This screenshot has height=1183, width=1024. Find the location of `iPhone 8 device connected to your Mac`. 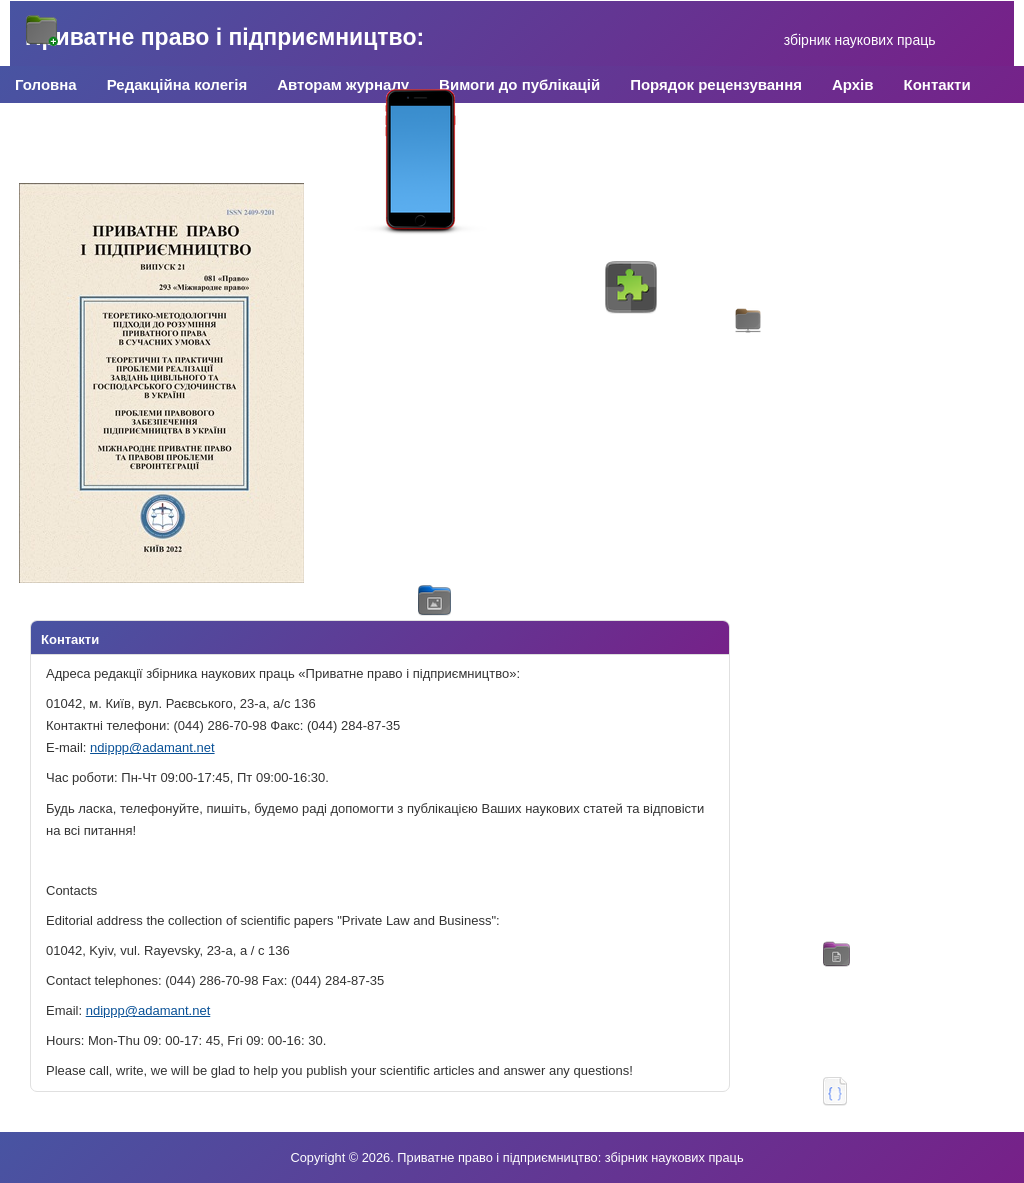

iPhone 8 device connected to your Mac is located at coordinates (420, 161).